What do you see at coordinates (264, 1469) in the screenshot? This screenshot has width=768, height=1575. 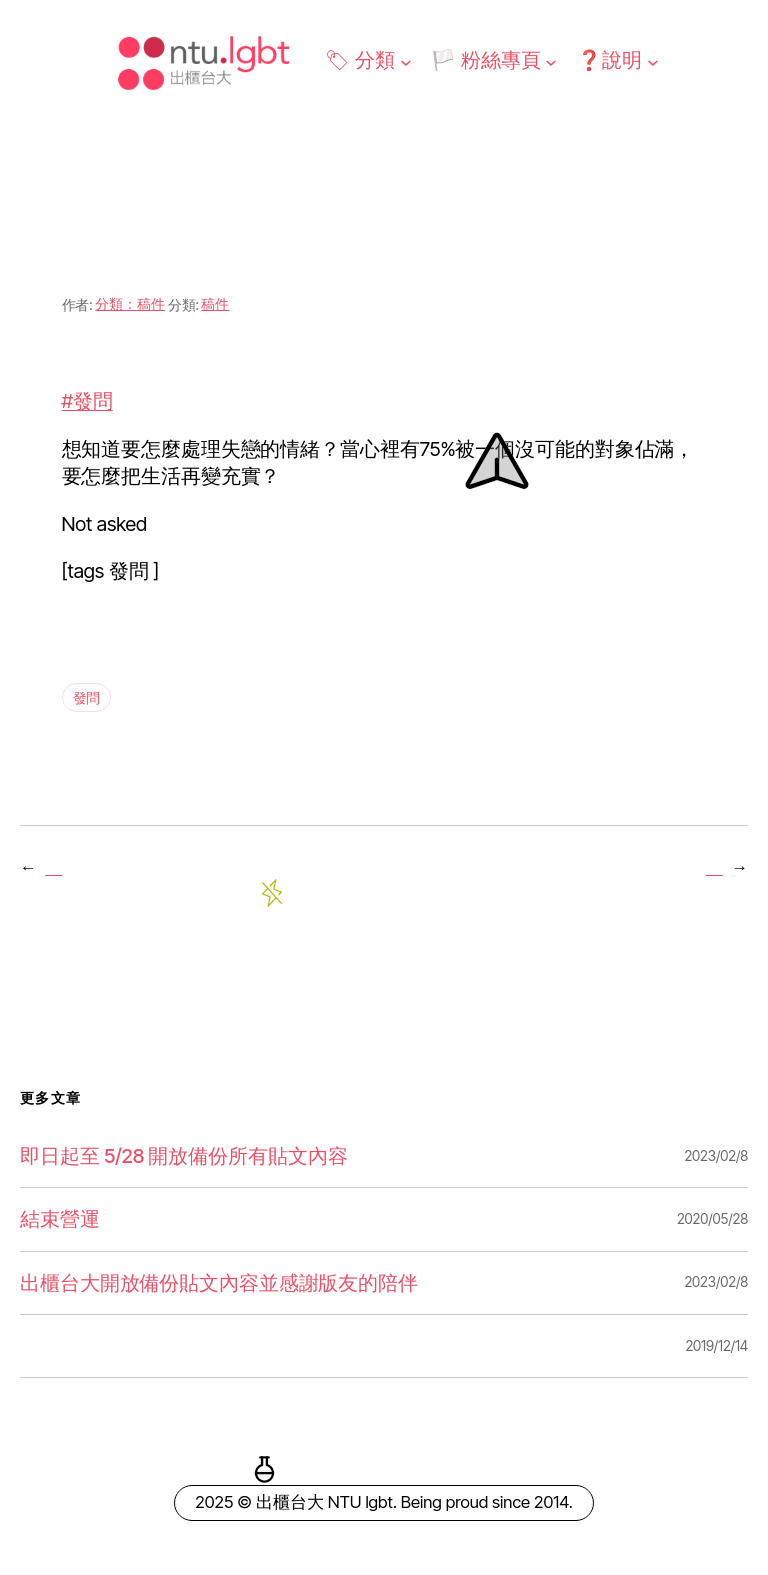 I see `access science or laboratory features` at bounding box center [264, 1469].